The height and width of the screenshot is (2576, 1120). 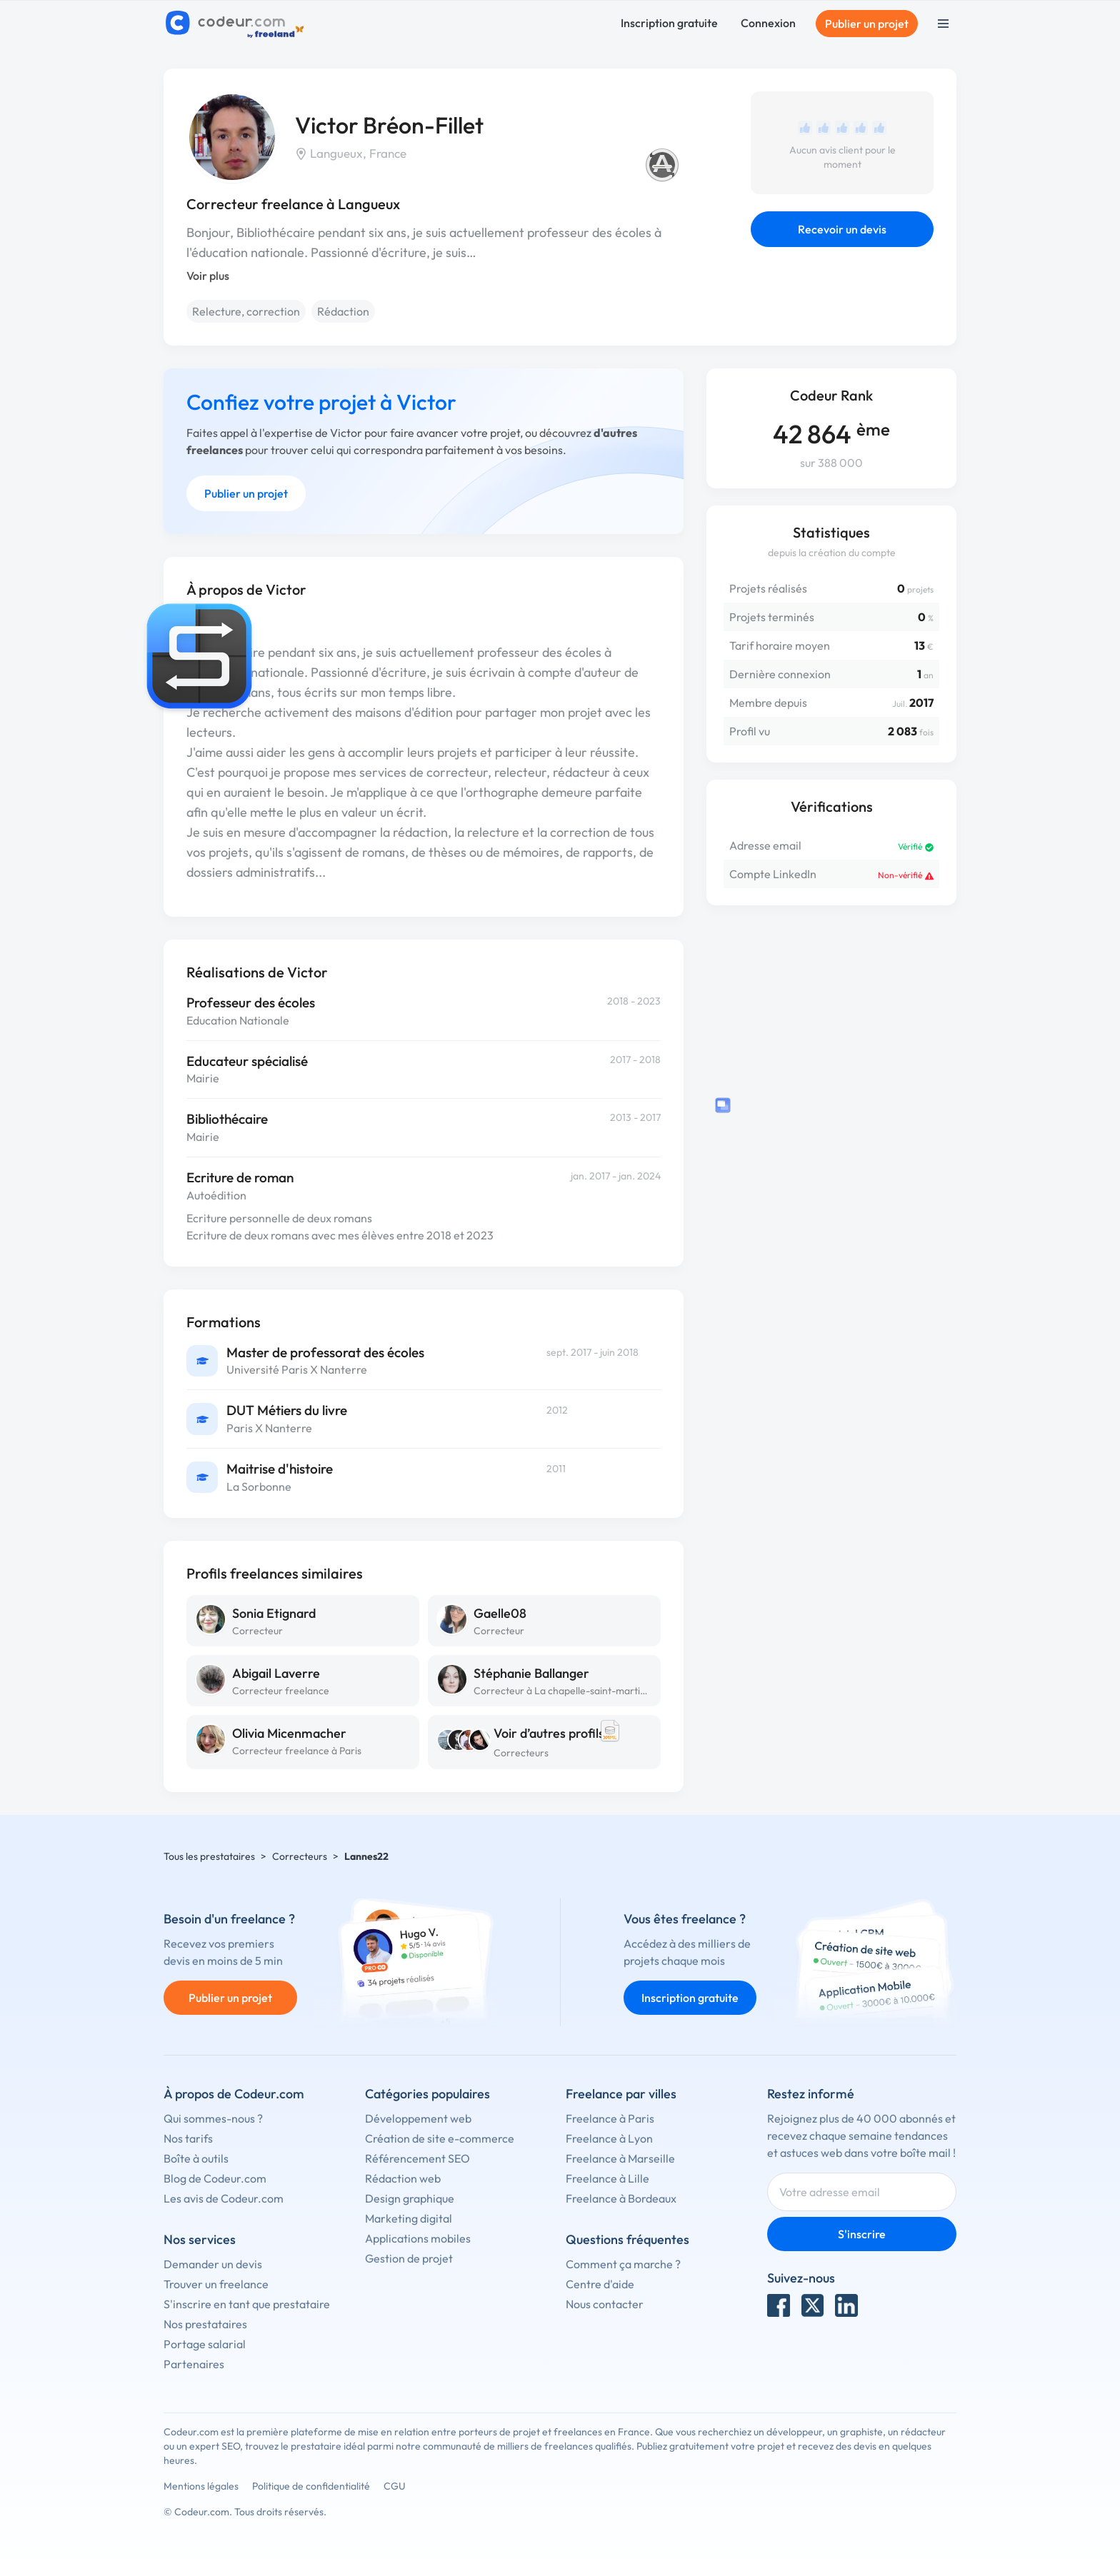 What do you see at coordinates (662, 165) in the screenshot?
I see `check for available system updates` at bounding box center [662, 165].